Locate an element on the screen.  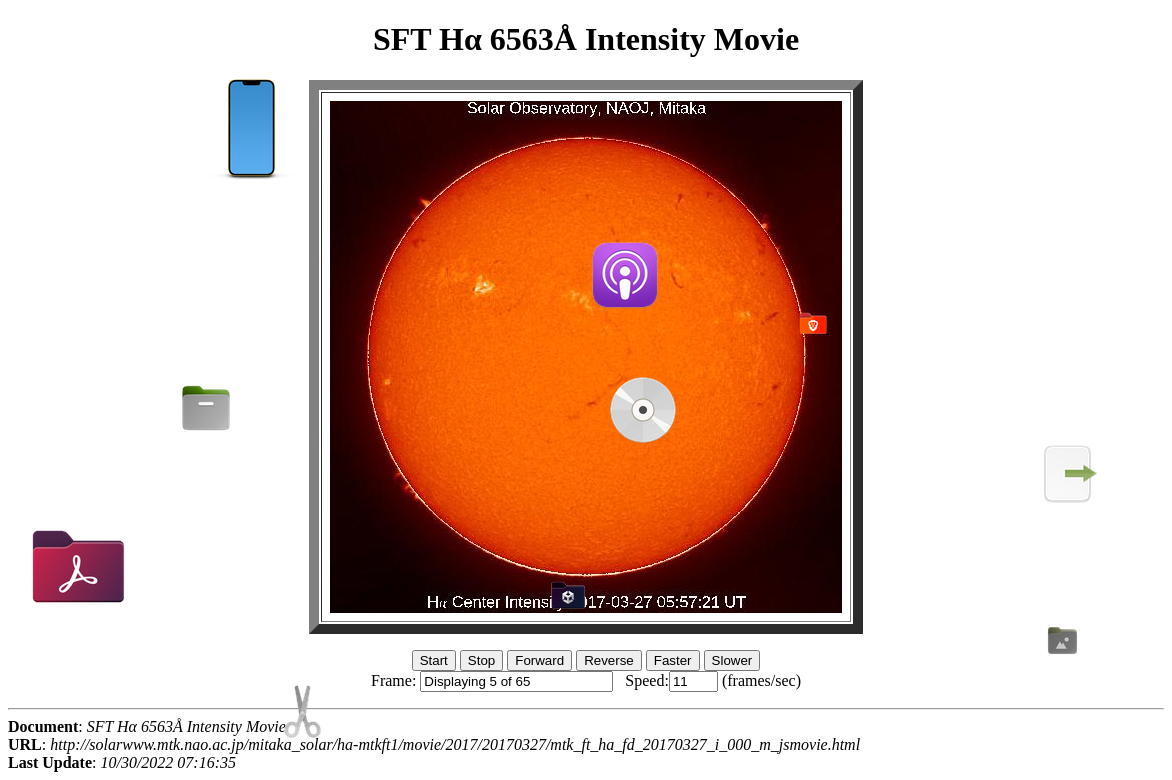
cut selected content to clipboard is located at coordinates (302, 711).